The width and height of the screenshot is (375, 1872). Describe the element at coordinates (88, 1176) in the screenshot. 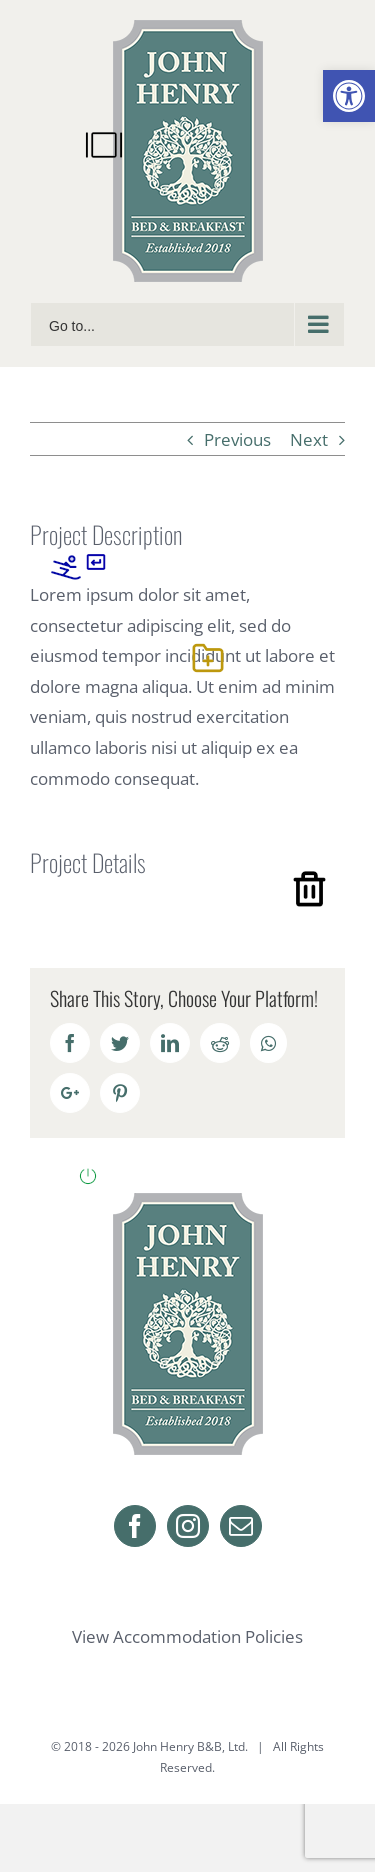

I see `turn off or shut down the device` at that location.